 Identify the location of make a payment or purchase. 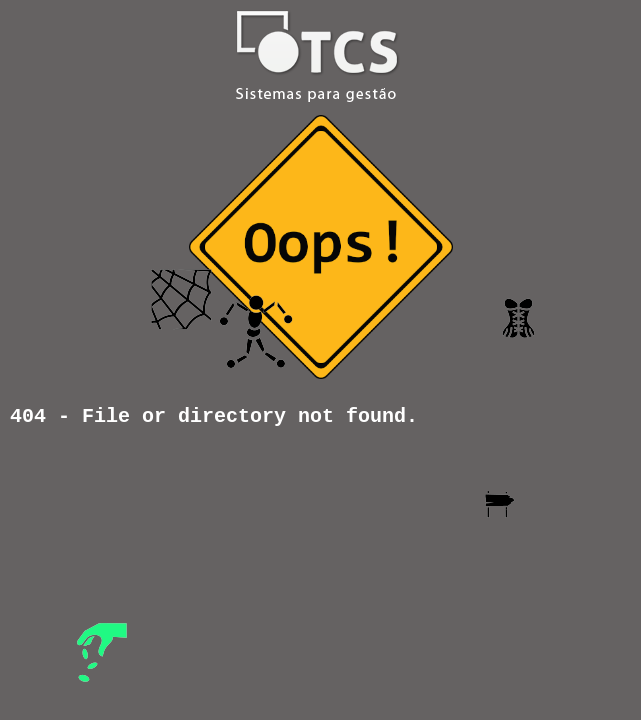
(96, 653).